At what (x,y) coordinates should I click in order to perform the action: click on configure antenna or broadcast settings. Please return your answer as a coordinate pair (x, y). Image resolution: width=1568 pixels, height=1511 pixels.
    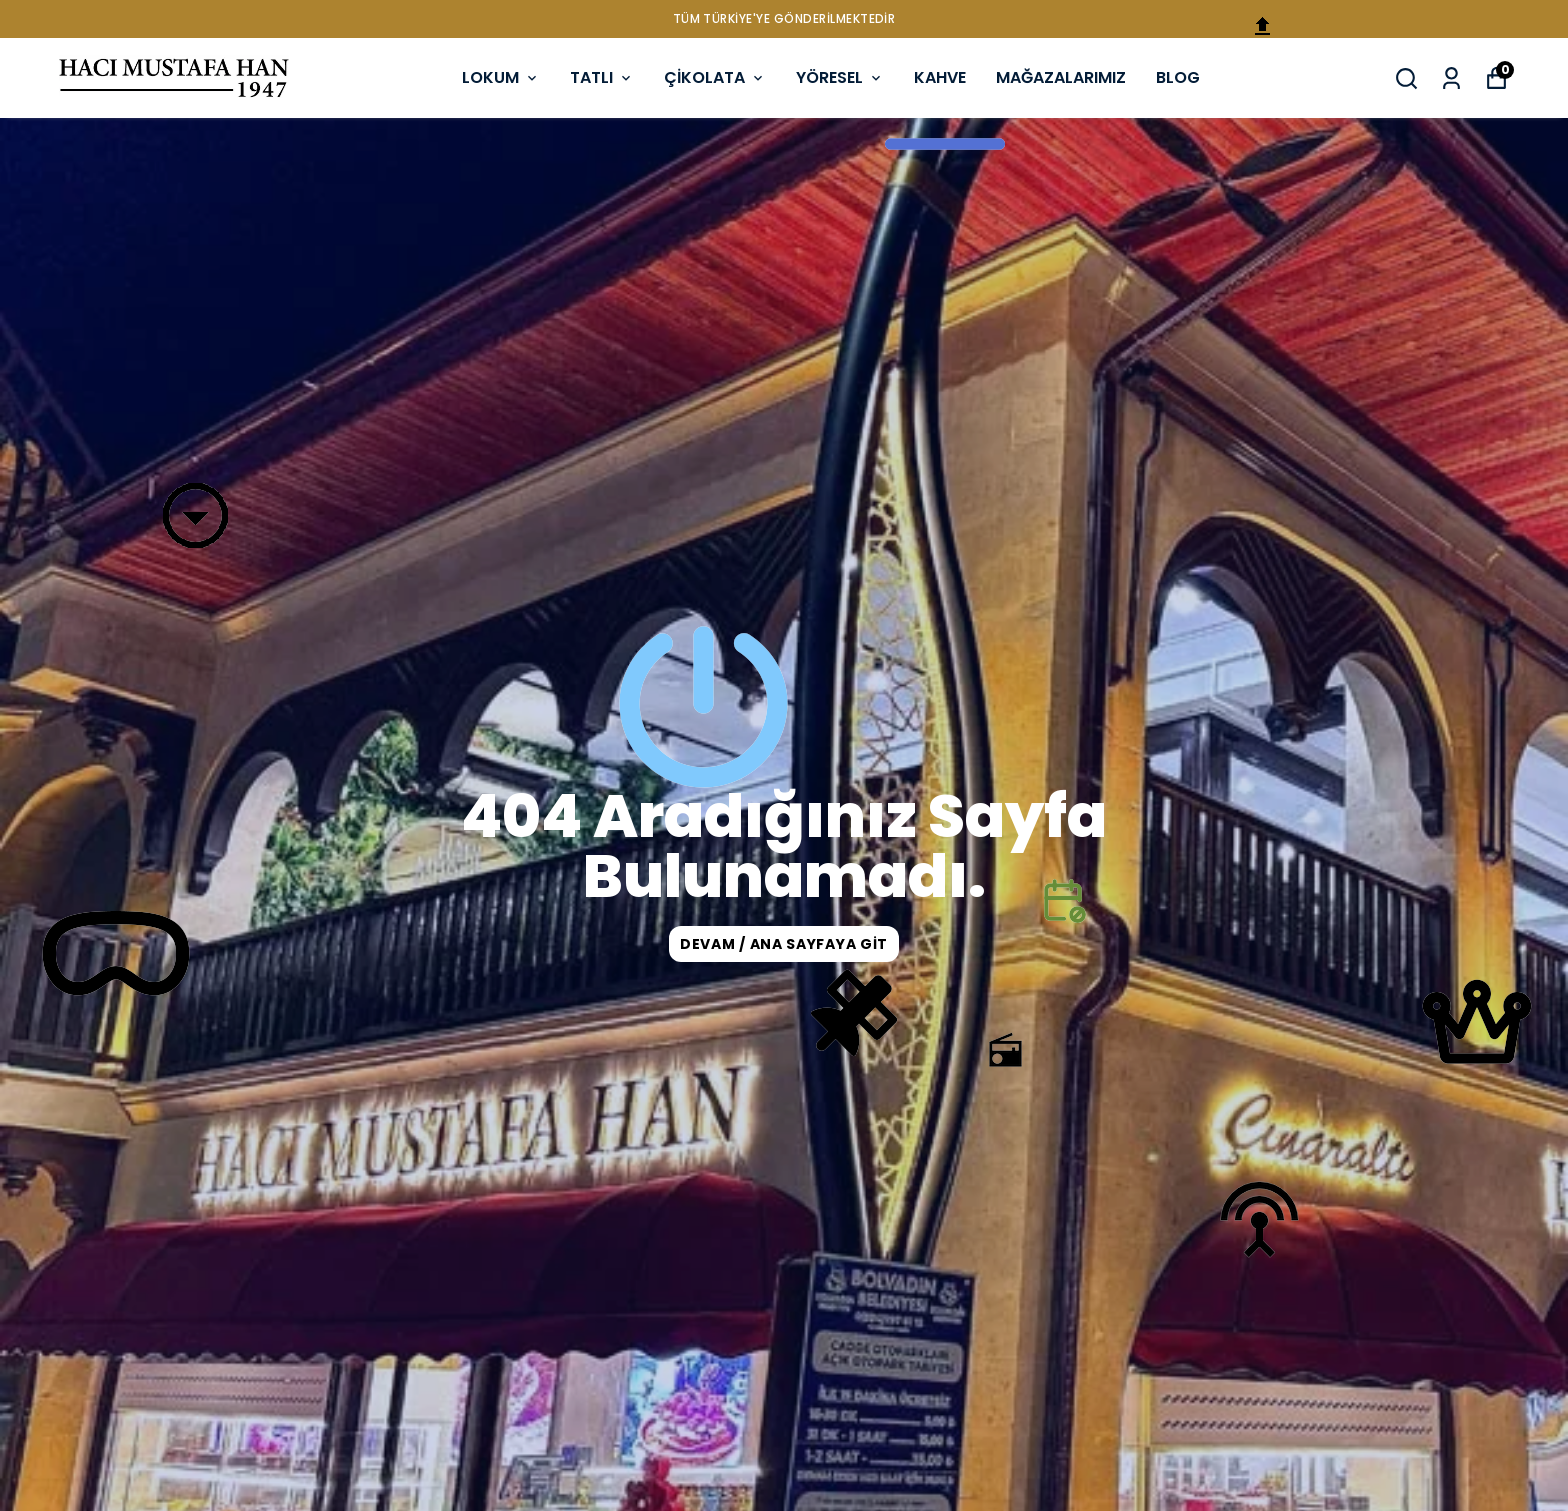
    Looking at the image, I should click on (1259, 1220).